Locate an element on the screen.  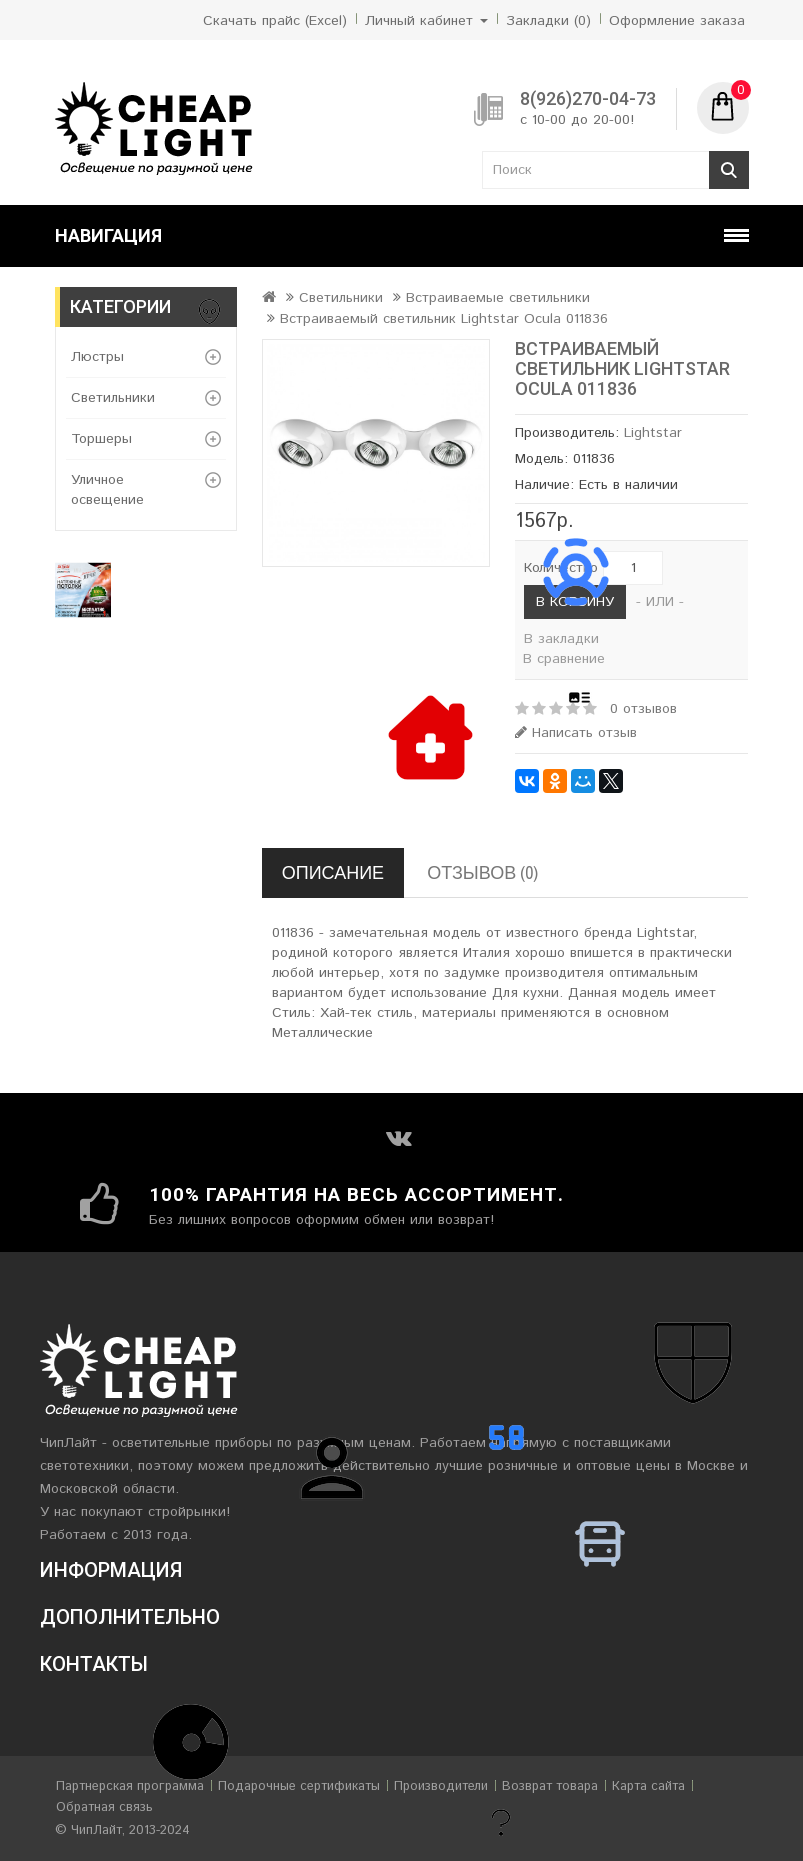
view security or protection settings is located at coordinates (693, 1358).